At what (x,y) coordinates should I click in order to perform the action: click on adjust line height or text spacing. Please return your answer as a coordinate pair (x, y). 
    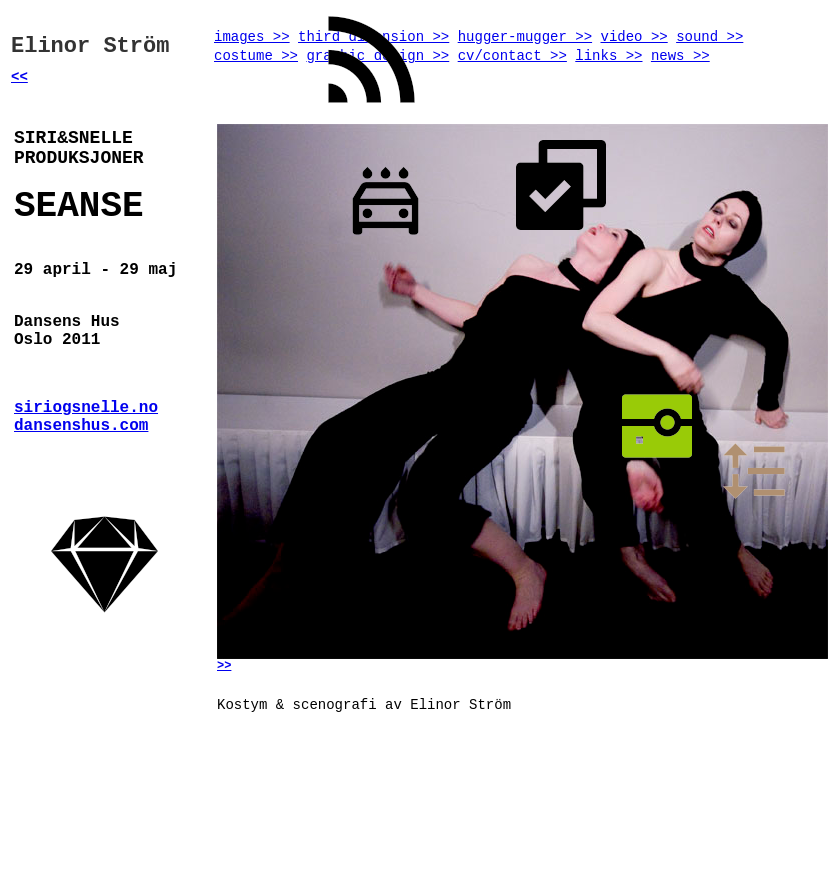
    Looking at the image, I should click on (757, 471).